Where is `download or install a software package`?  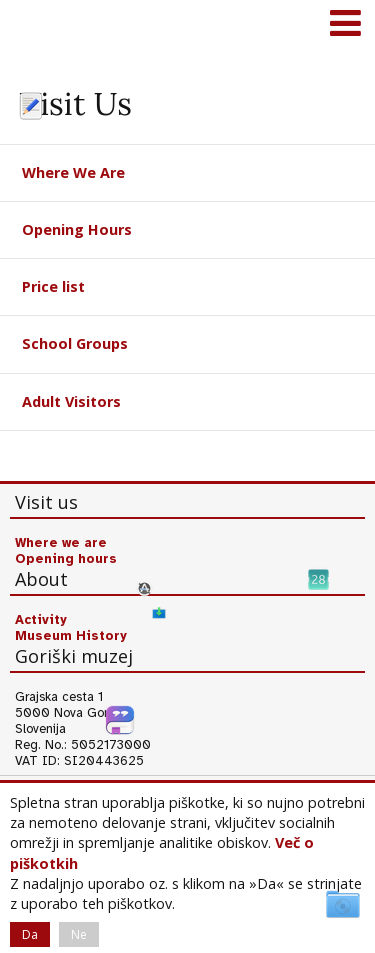
download or install a software package is located at coordinates (159, 613).